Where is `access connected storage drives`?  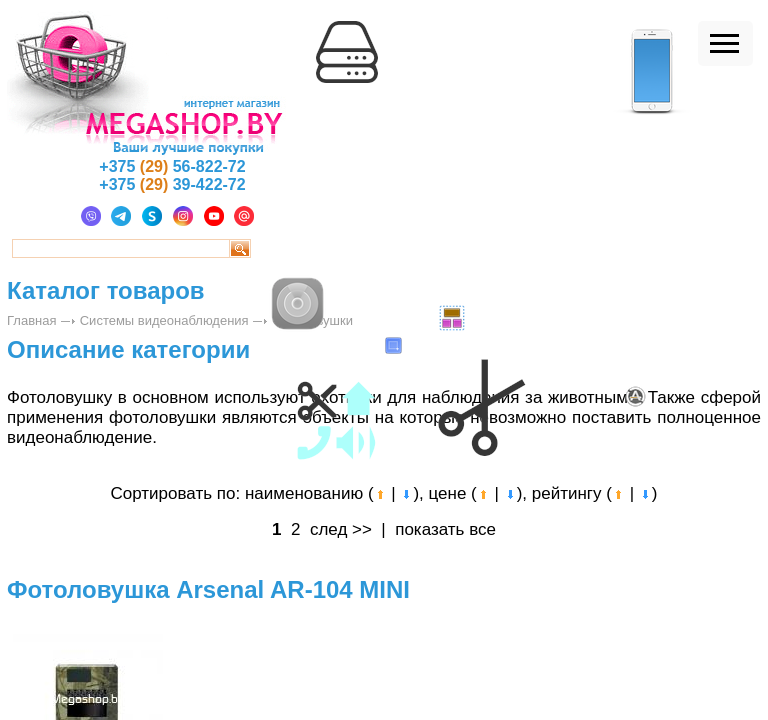 access connected storage drives is located at coordinates (347, 52).